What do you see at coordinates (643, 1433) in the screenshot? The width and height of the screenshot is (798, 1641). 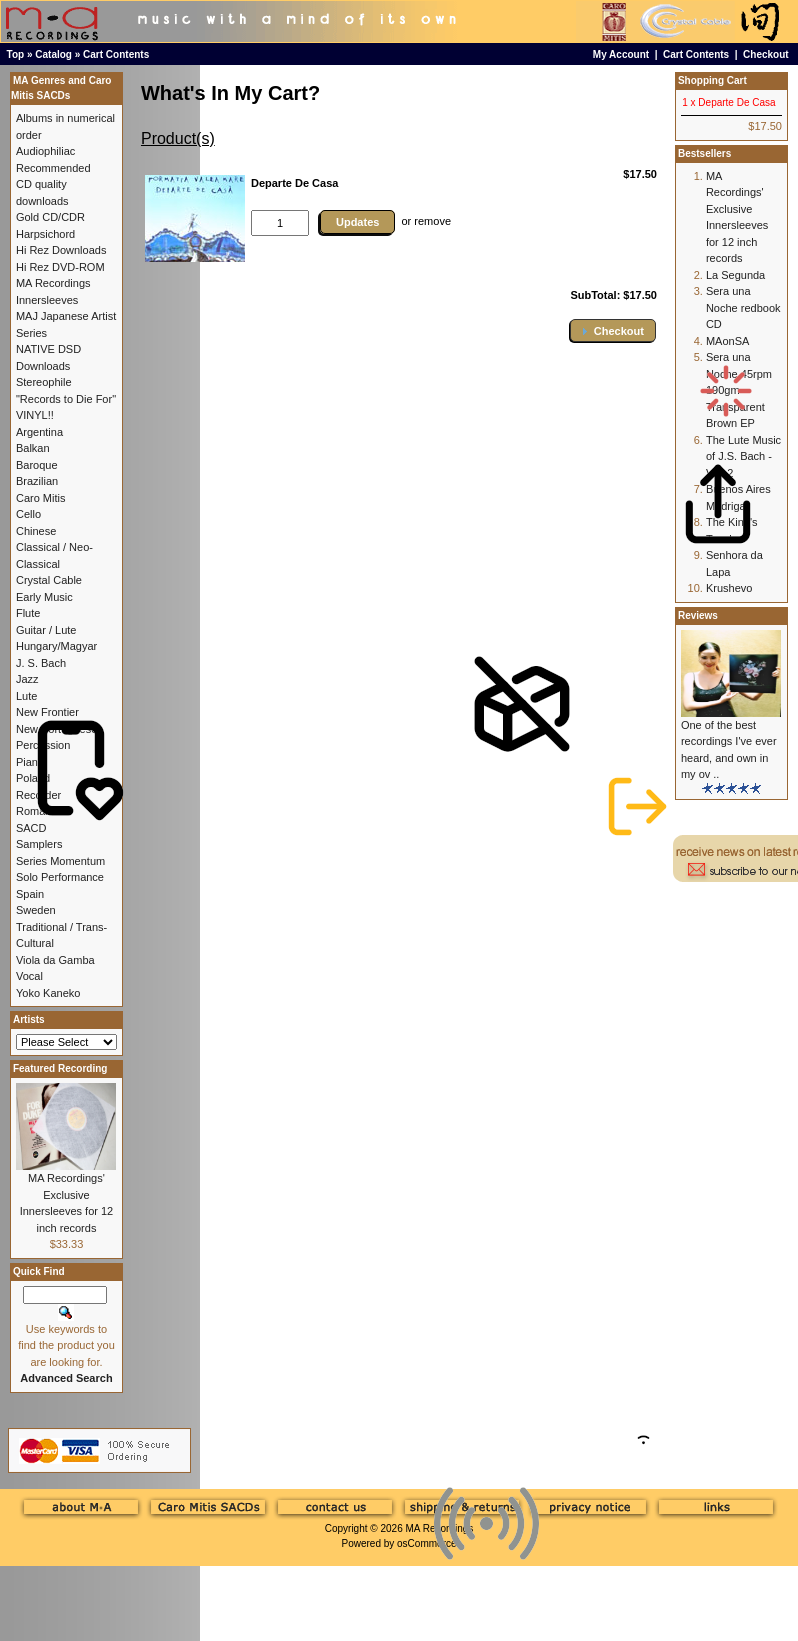 I see `indicates weak wifi signal strength` at bounding box center [643, 1433].